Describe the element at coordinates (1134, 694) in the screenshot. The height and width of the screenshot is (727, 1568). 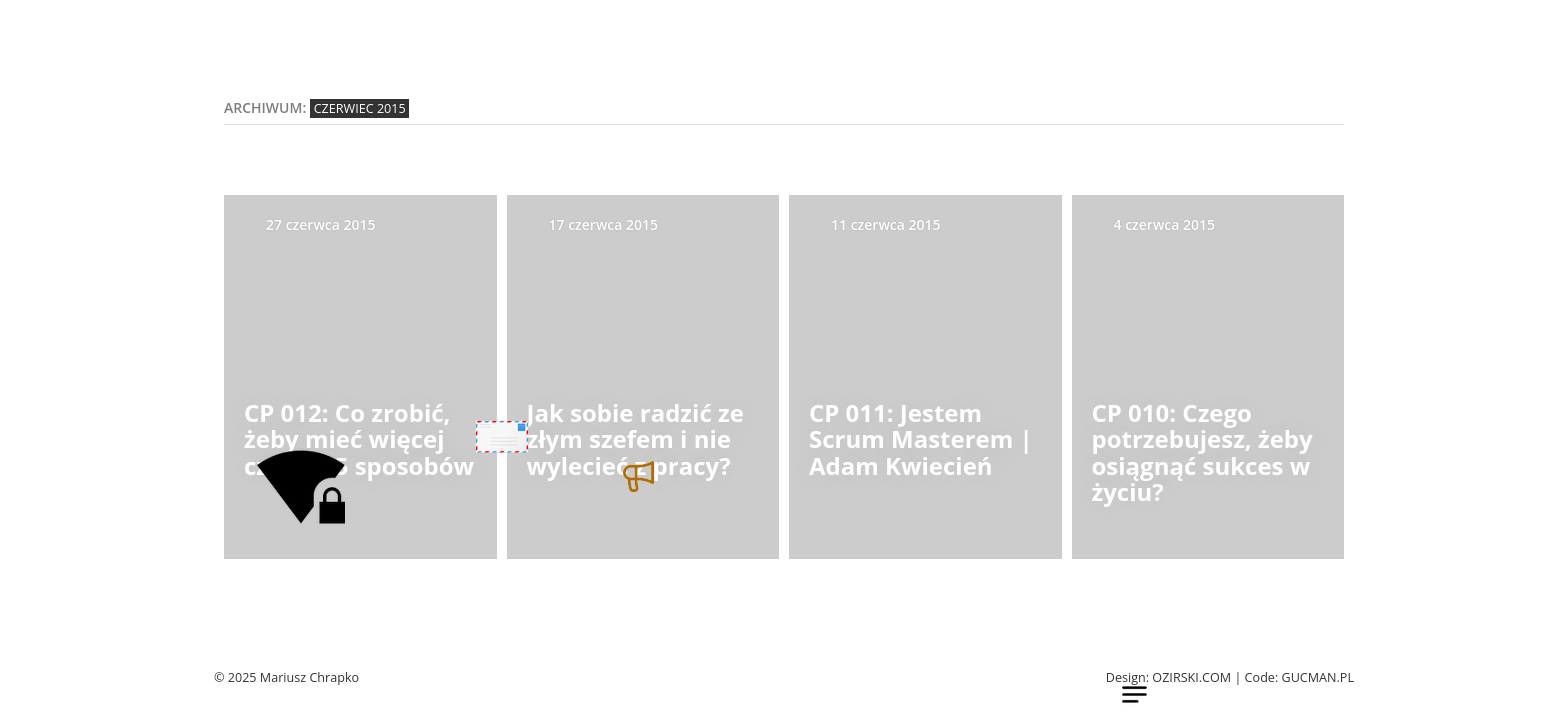
I see `view or edit notes` at that location.